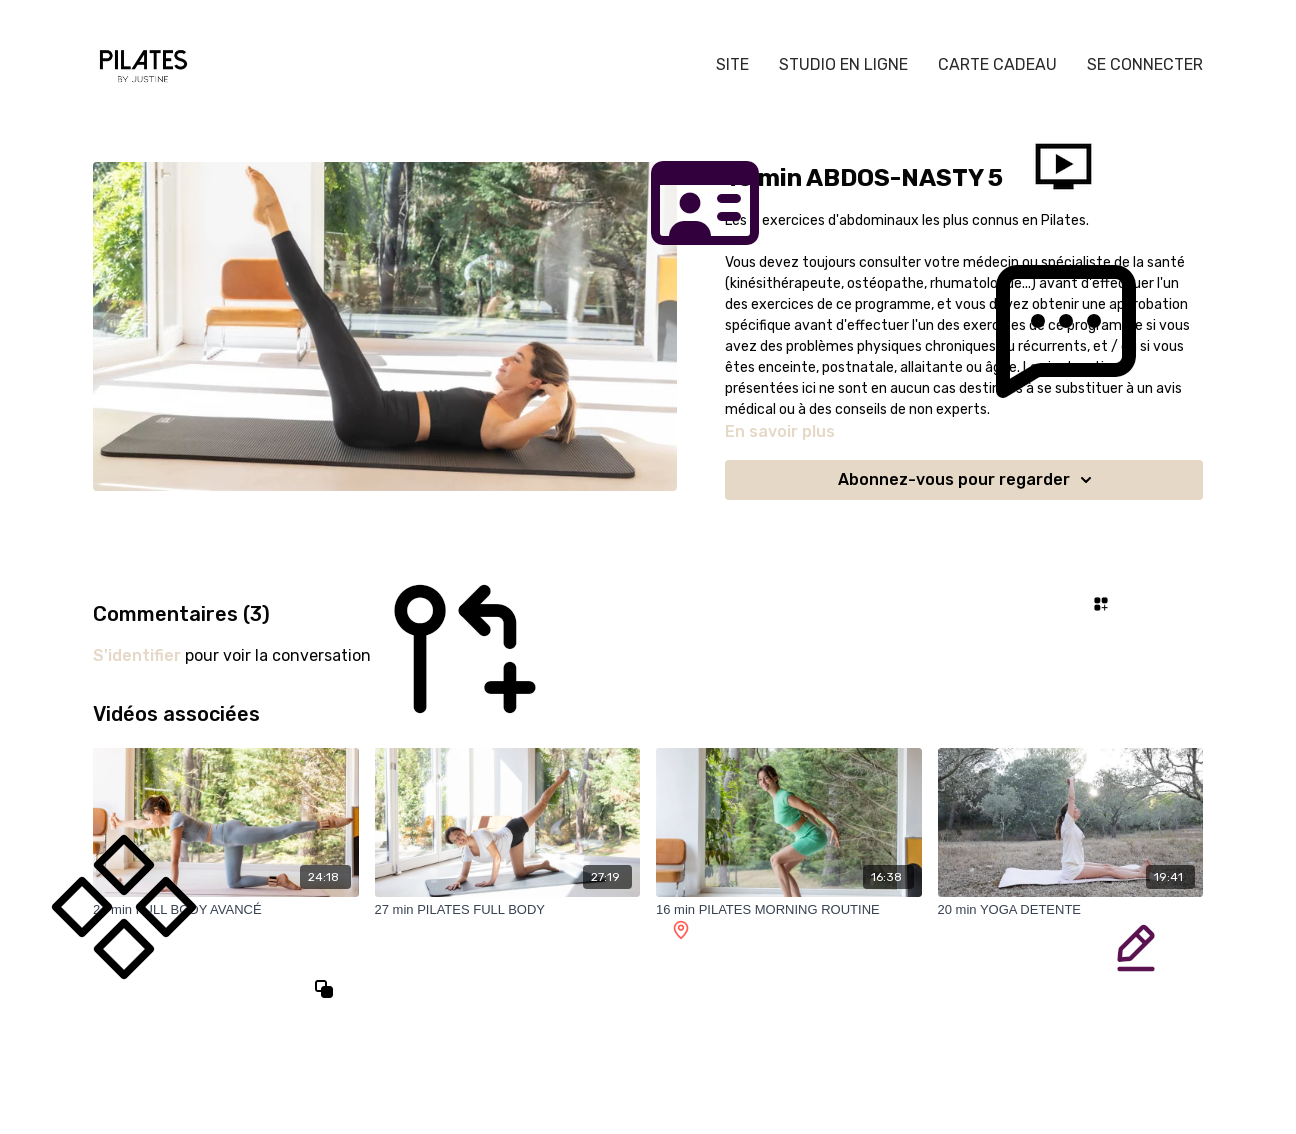 This screenshot has height=1134, width=1296. Describe the element at coordinates (324, 989) in the screenshot. I see `copy to clipboard` at that location.